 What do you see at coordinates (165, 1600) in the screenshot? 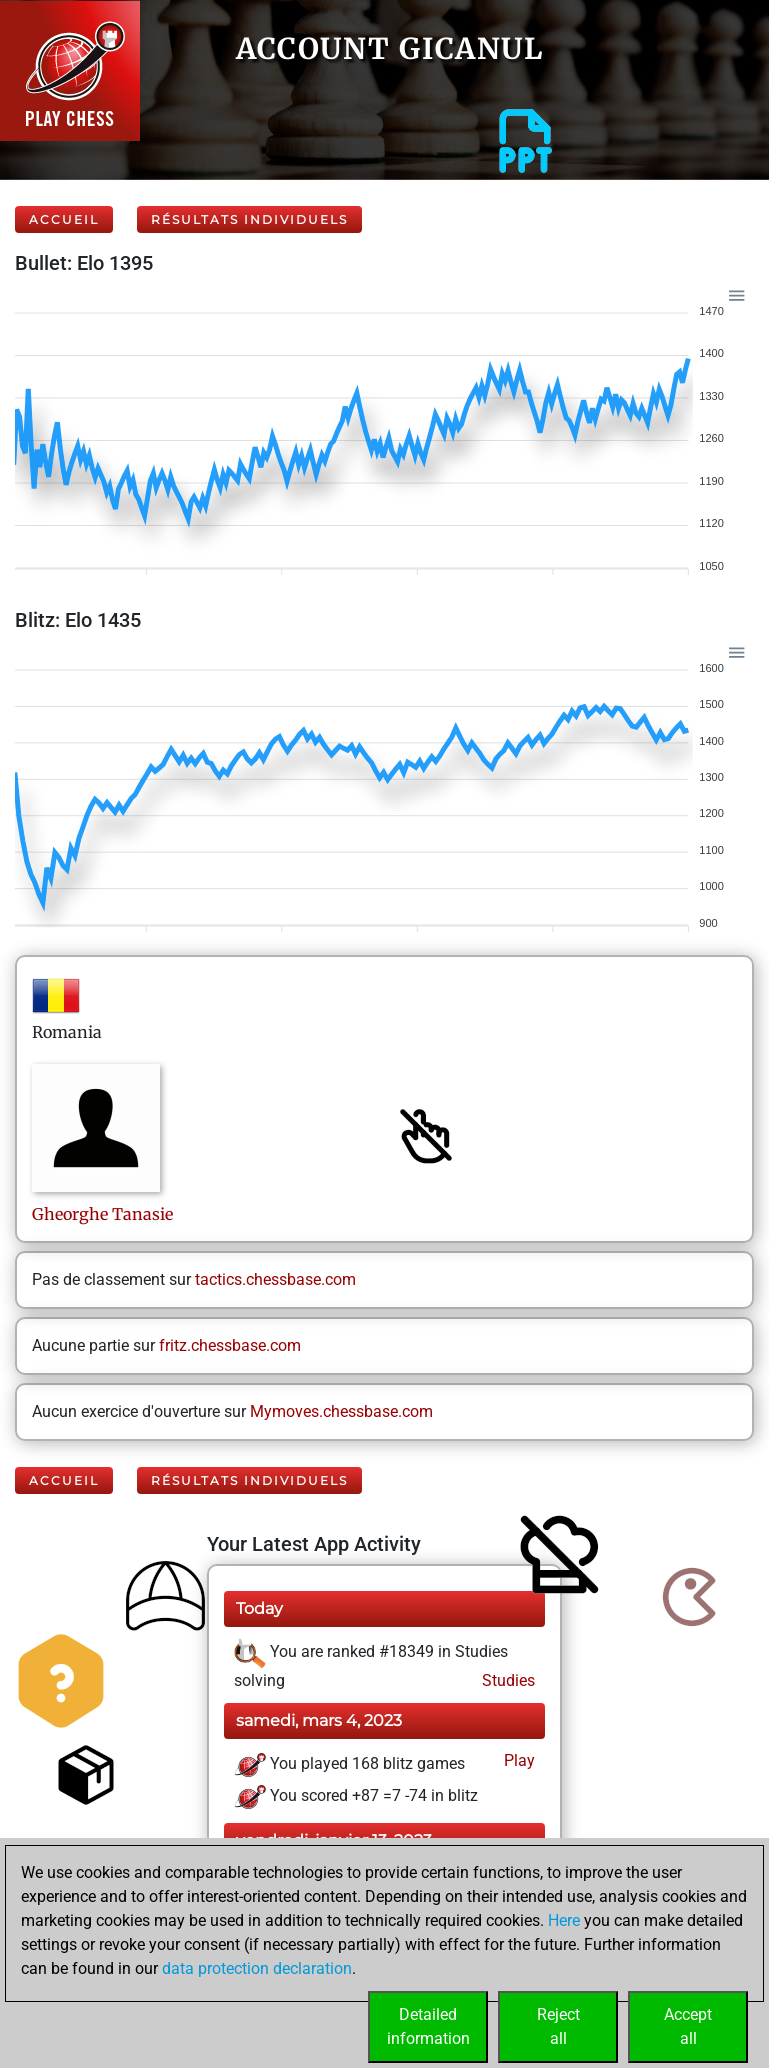
I see `select headwear or cap accessory` at bounding box center [165, 1600].